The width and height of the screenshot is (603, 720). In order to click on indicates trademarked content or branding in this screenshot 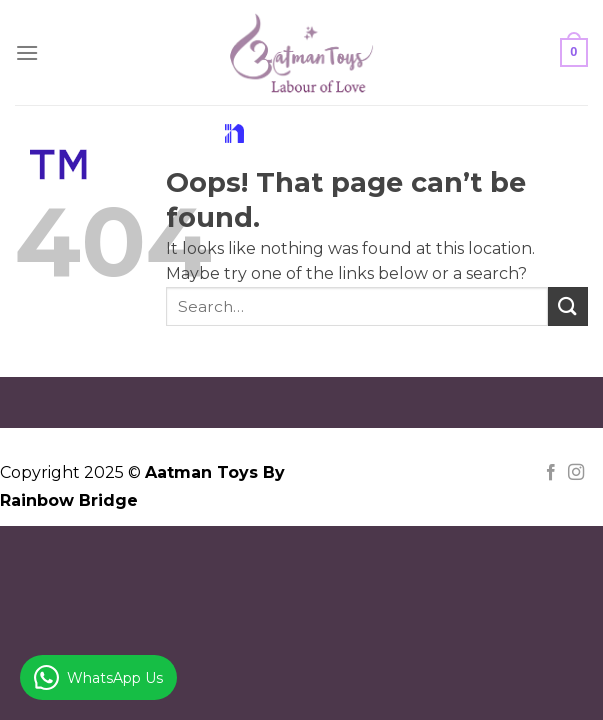, I will do `click(59, 164)`.